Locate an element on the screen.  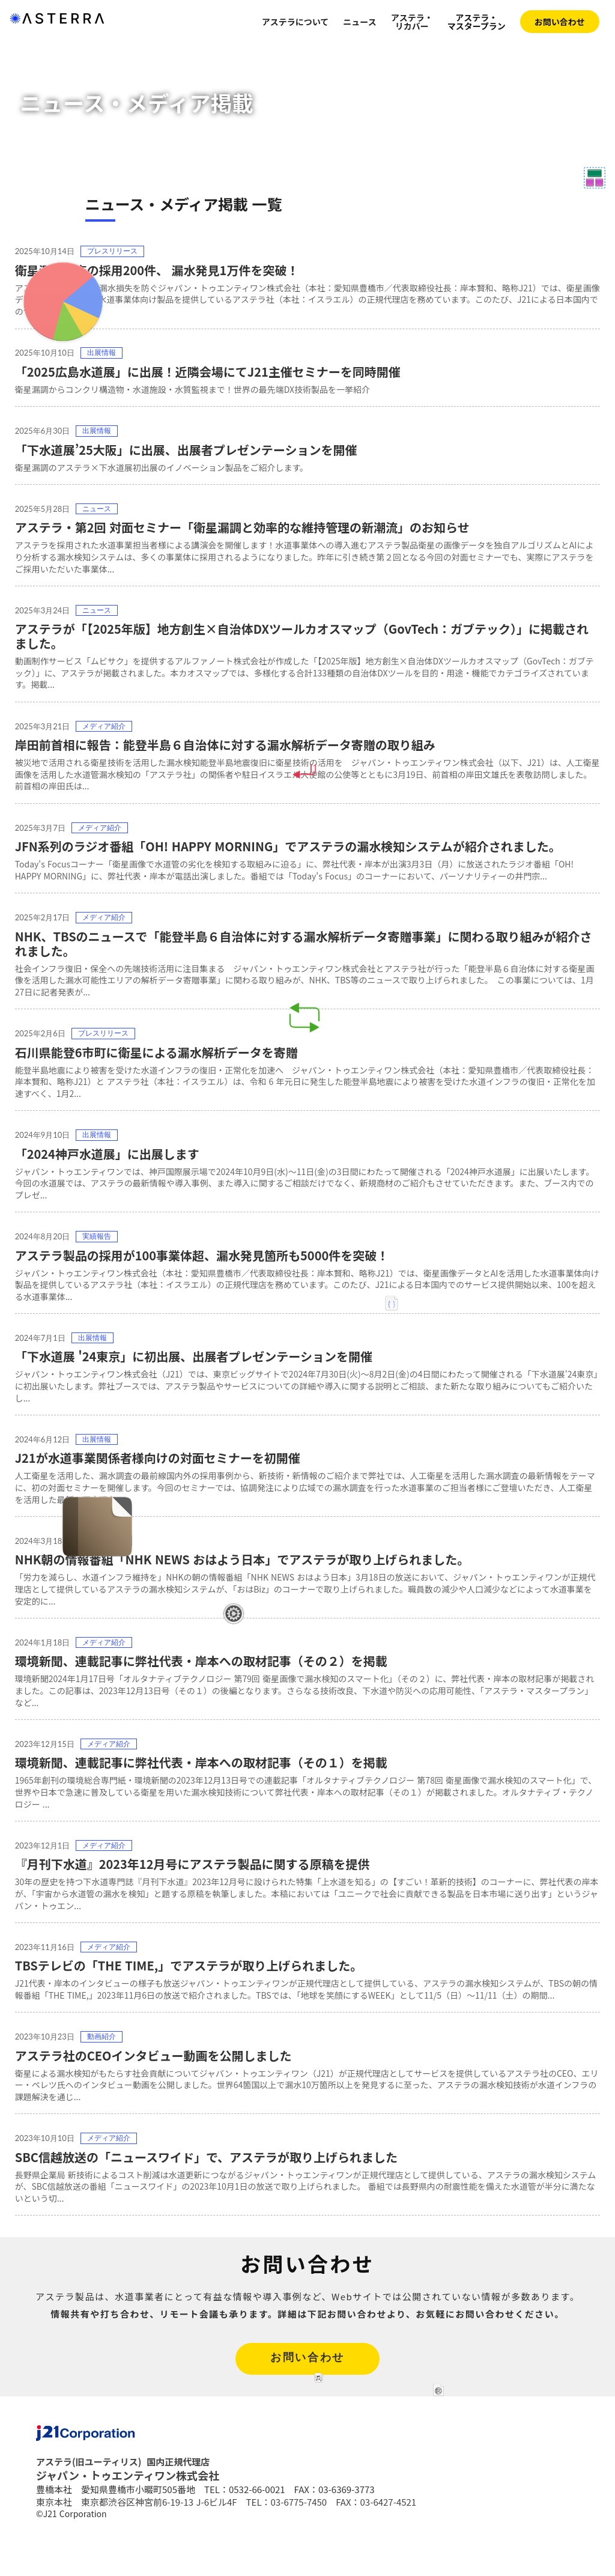
view or edit item properties is located at coordinates (234, 1614).